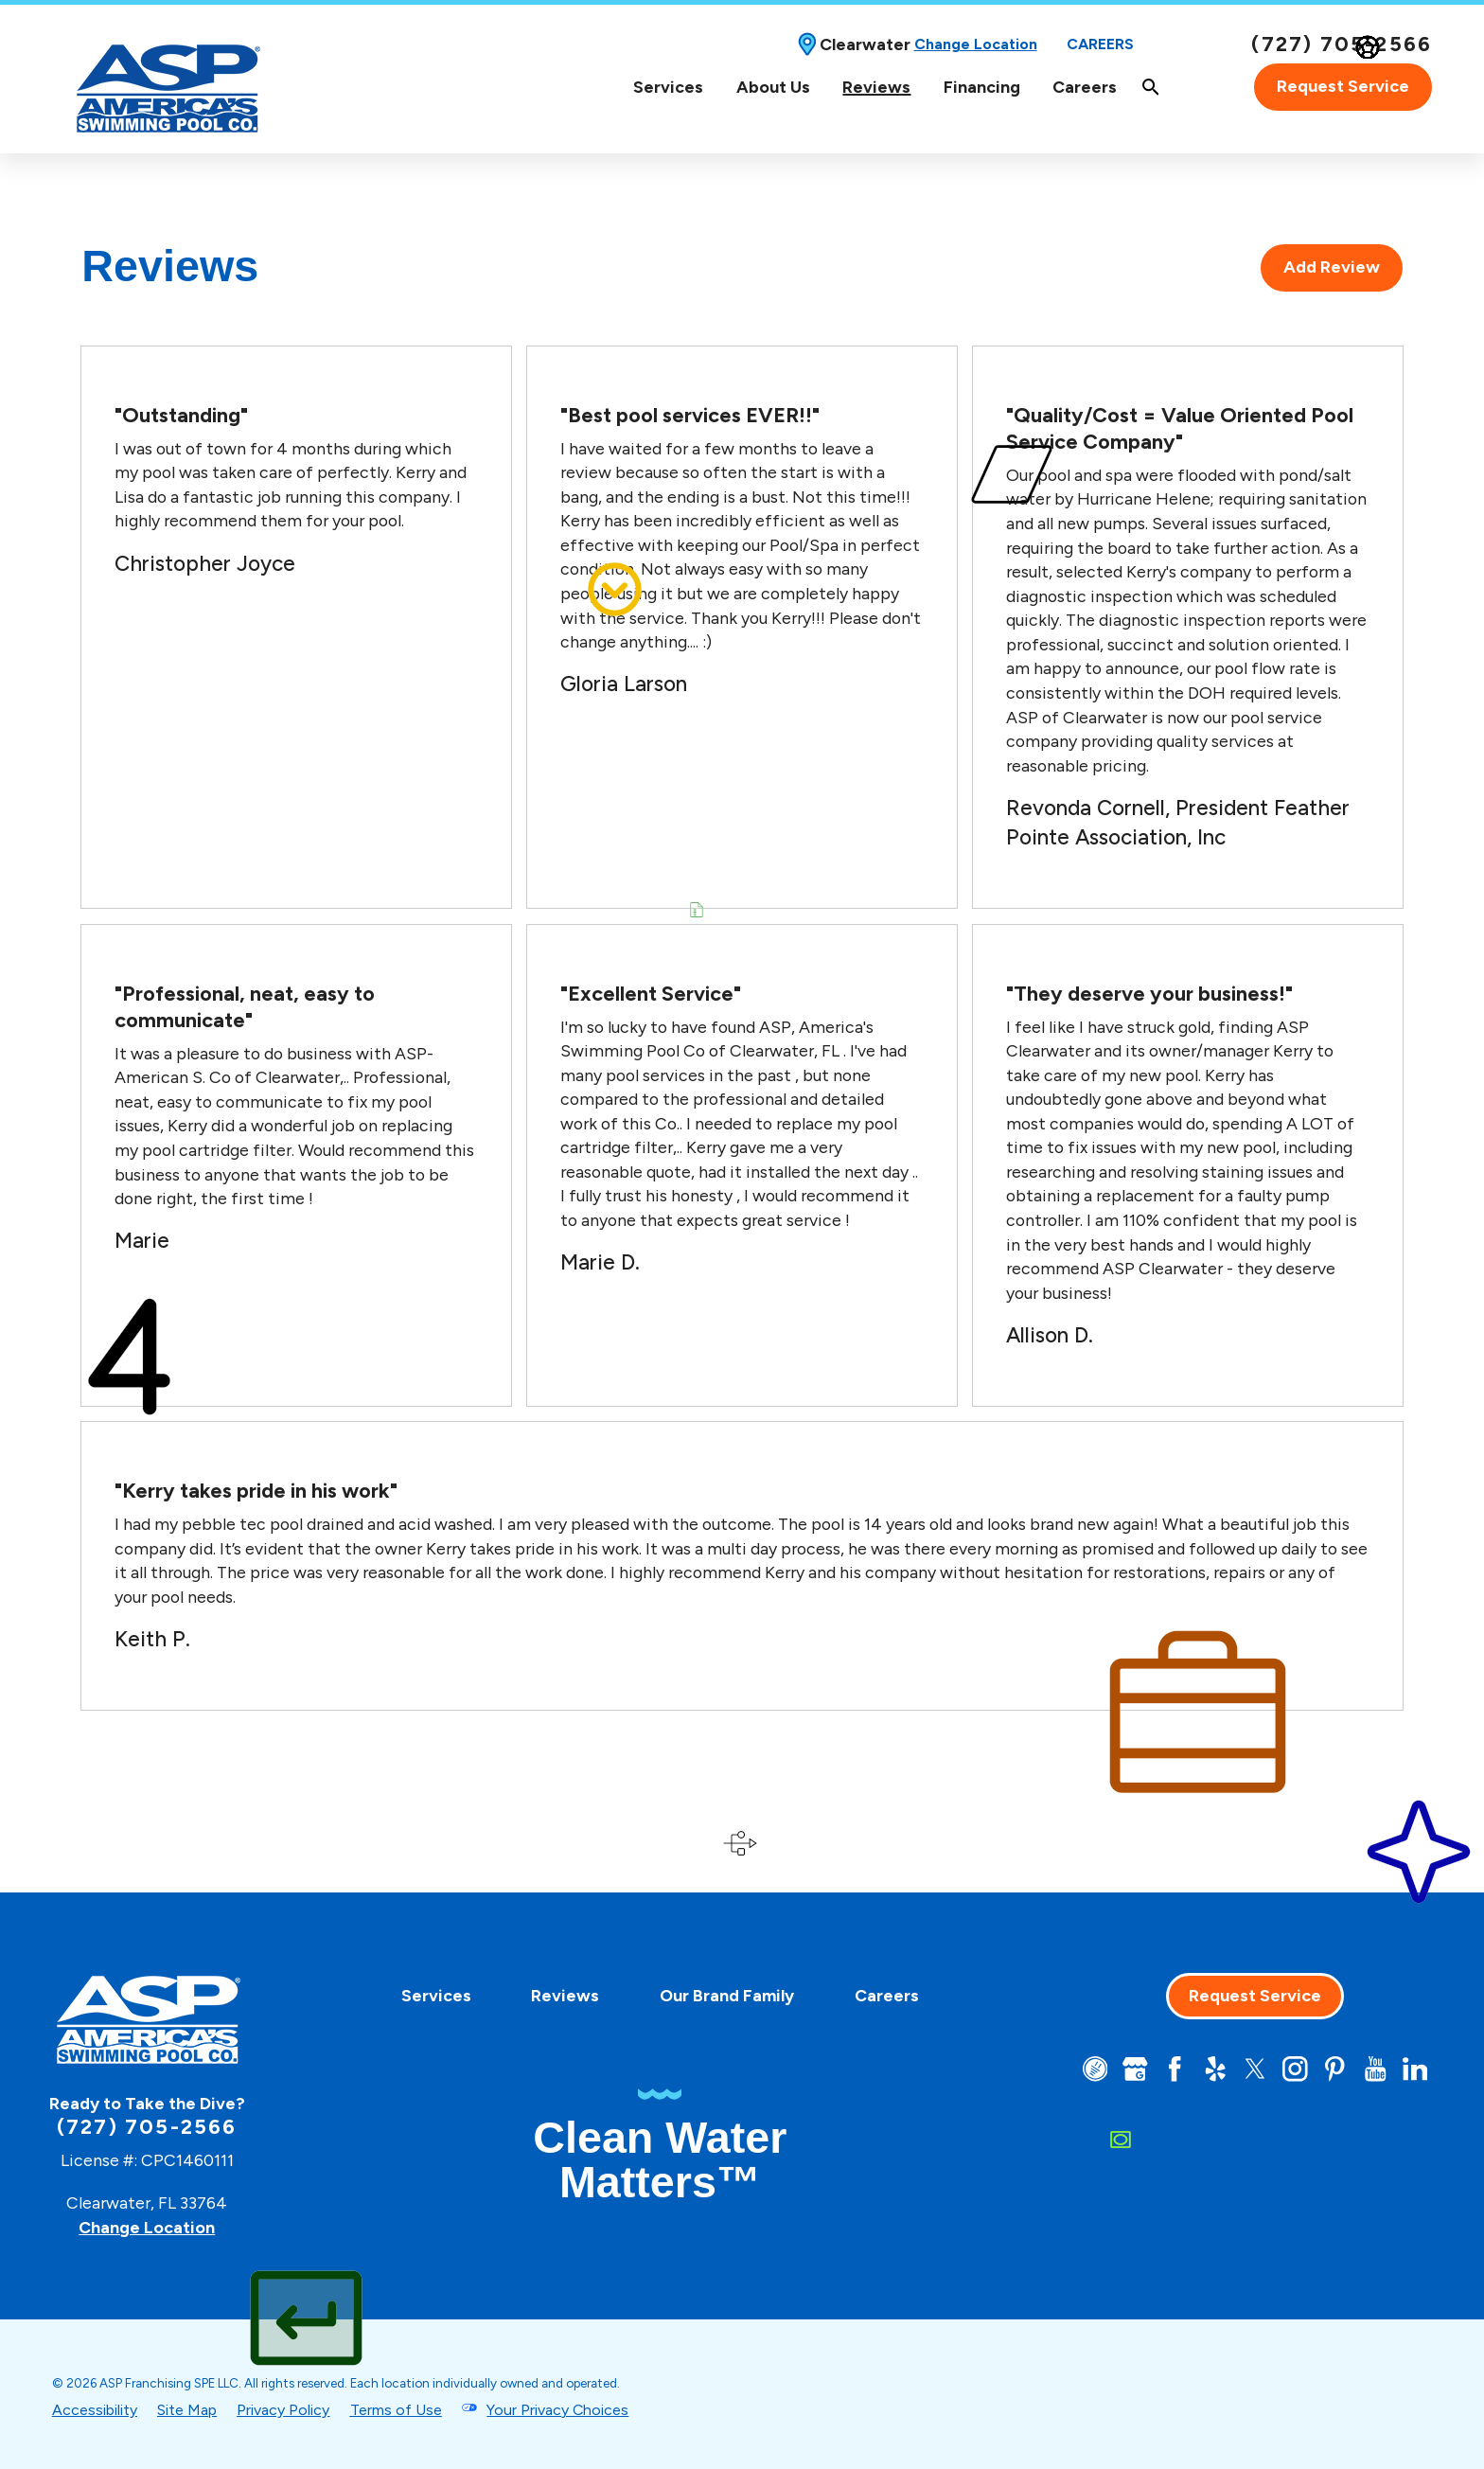 The height and width of the screenshot is (2469, 1484). I want to click on access compressed or archived files, so click(697, 910).